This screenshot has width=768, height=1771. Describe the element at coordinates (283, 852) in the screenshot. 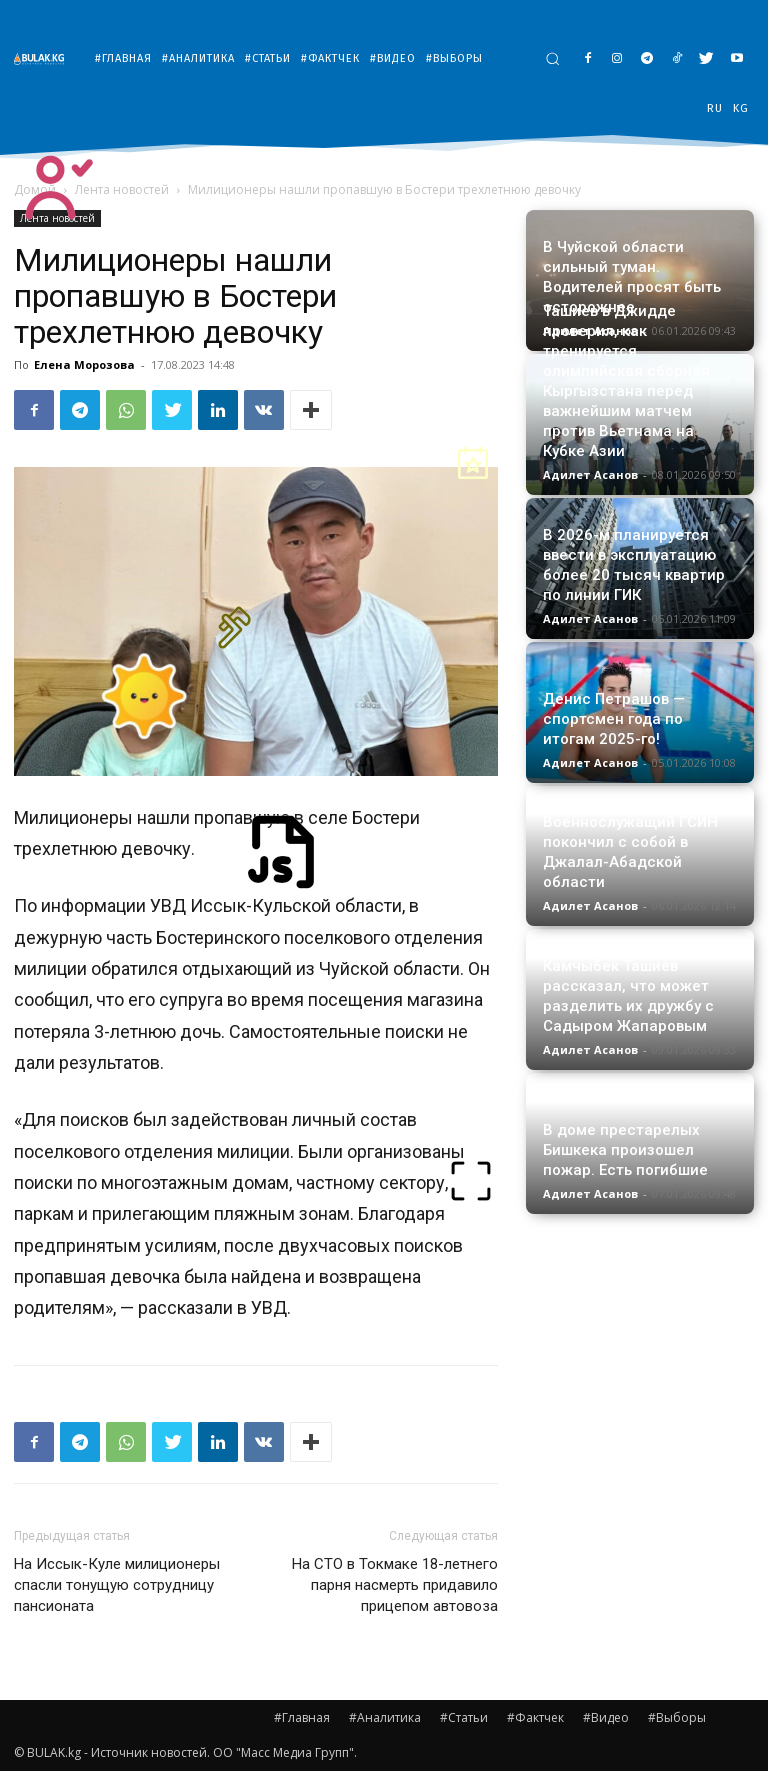

I see `javascript file in a project directory` at that location.